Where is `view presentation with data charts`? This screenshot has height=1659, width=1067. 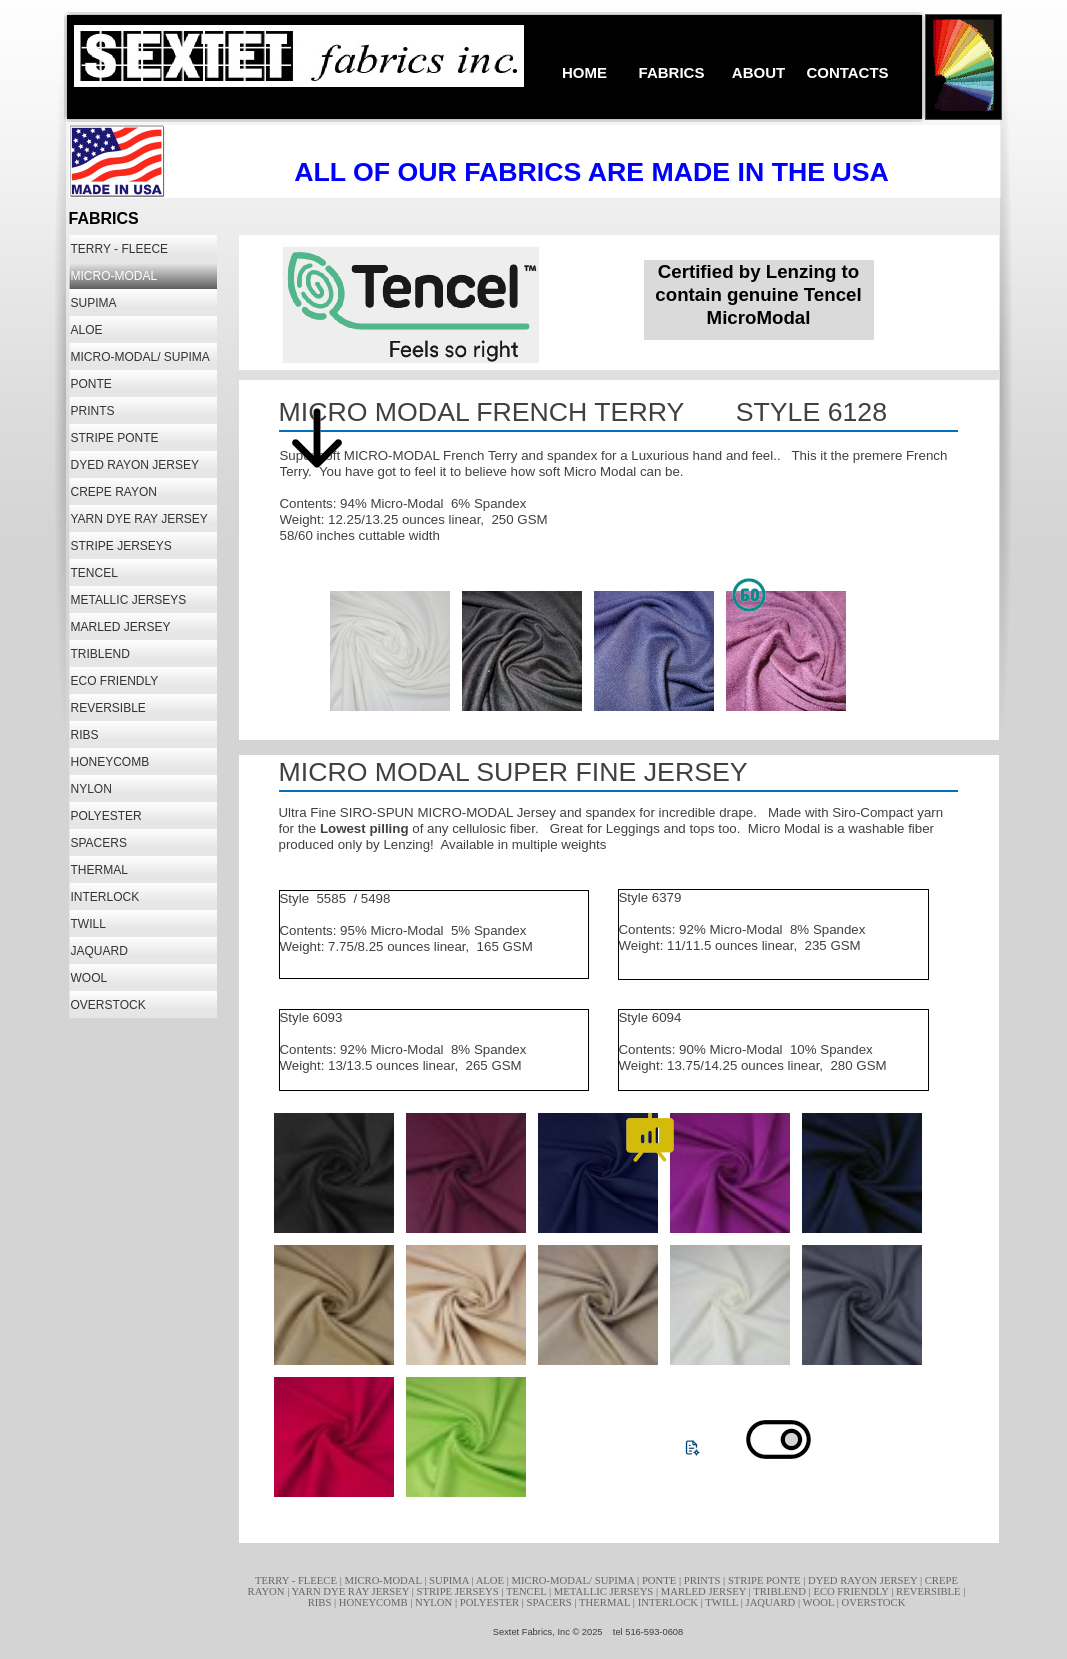 view presentation with data charts is located at coordinates (650, 1138).